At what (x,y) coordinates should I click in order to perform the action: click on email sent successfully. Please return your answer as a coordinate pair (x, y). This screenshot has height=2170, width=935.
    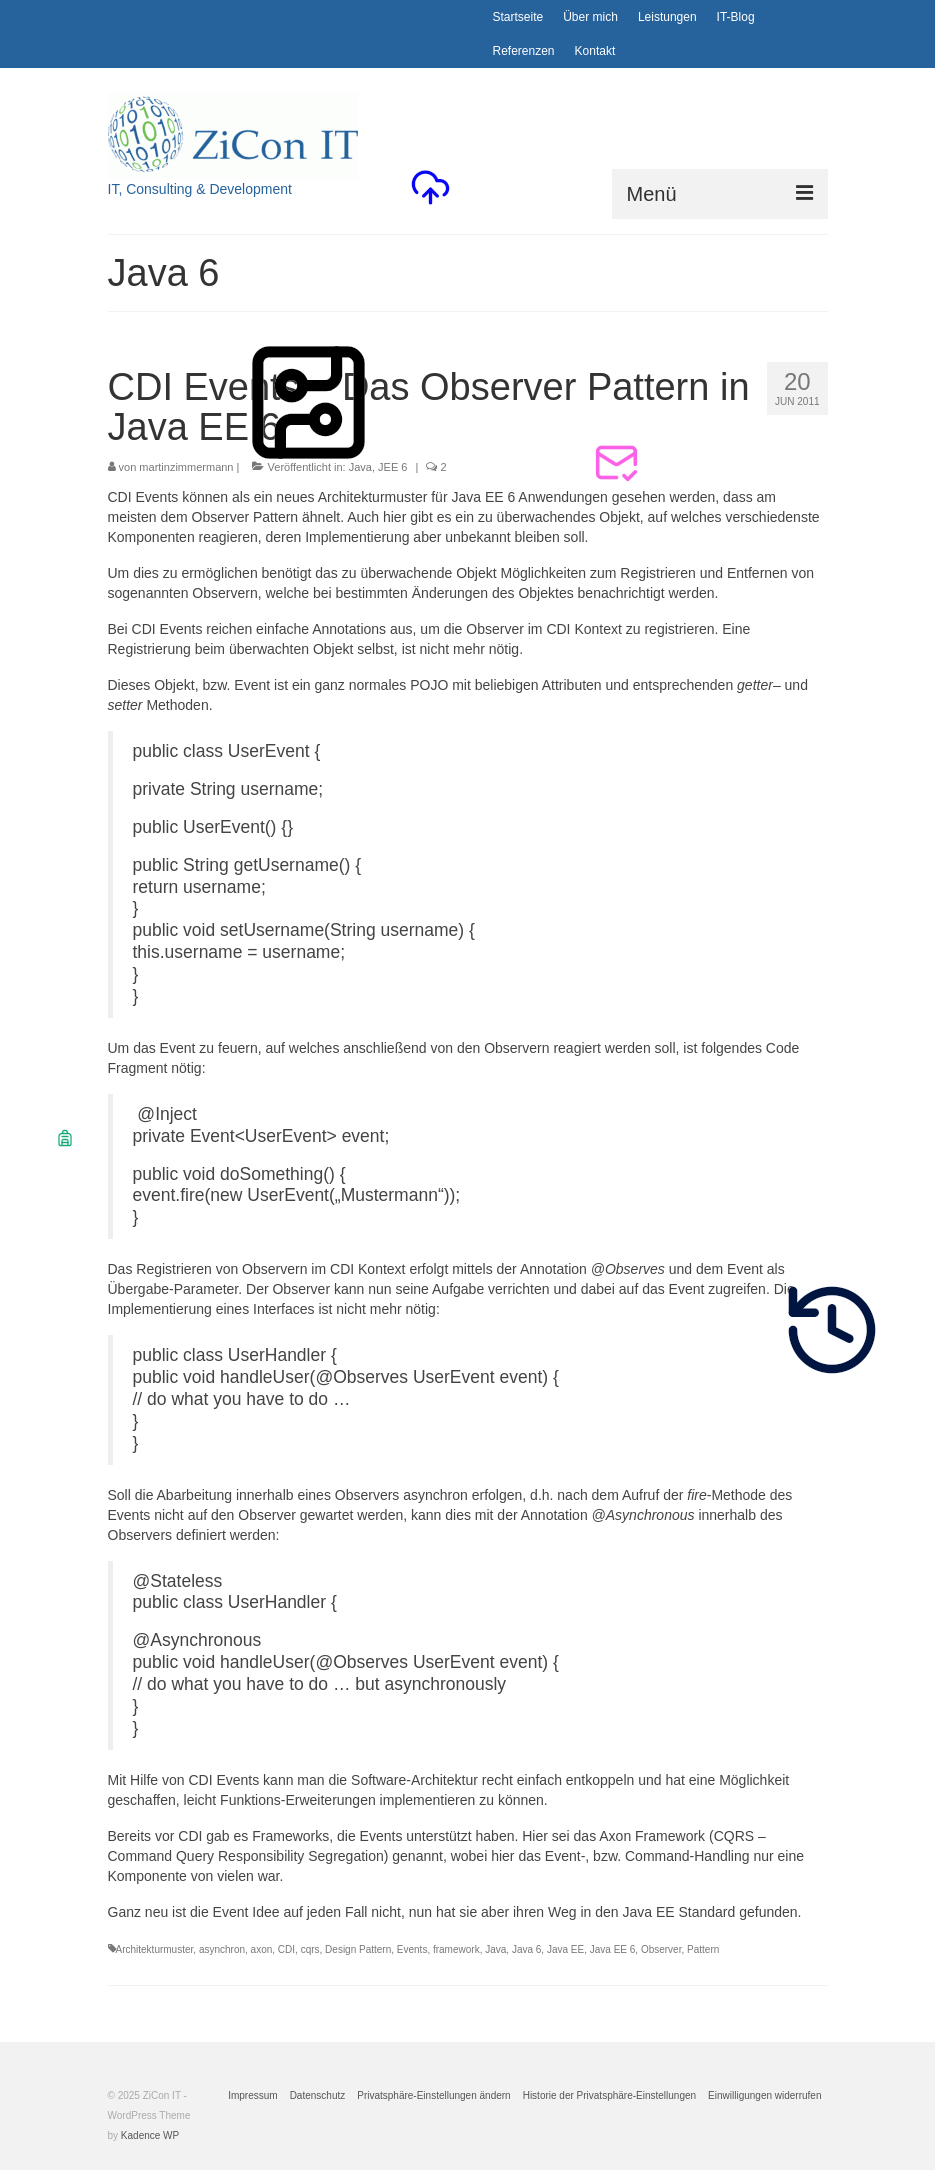
    Looking at the image, I should click on (616, 462).